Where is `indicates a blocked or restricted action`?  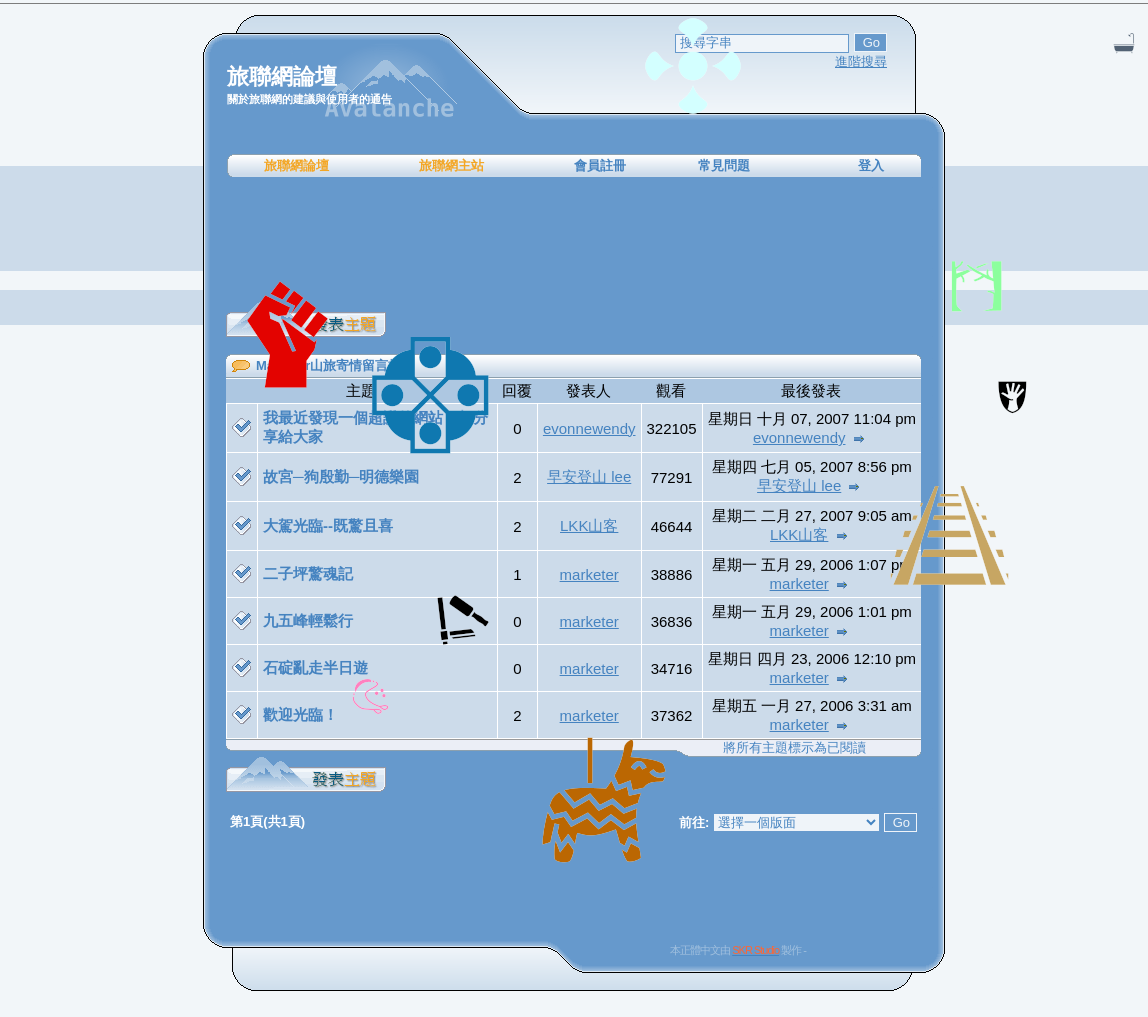
indicates a blocked or restricted action is located at coordinates (1012, 397).